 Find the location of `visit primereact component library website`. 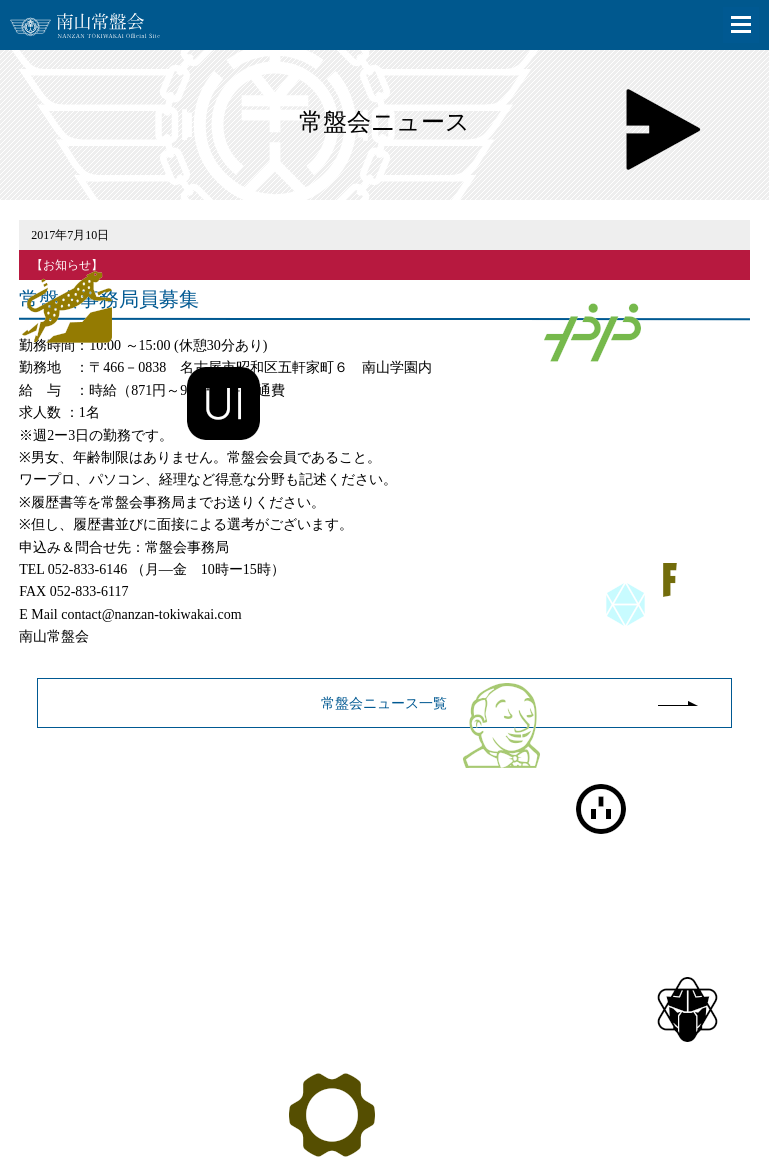

visit primereact component library website is located at coordinates (687, 1009).